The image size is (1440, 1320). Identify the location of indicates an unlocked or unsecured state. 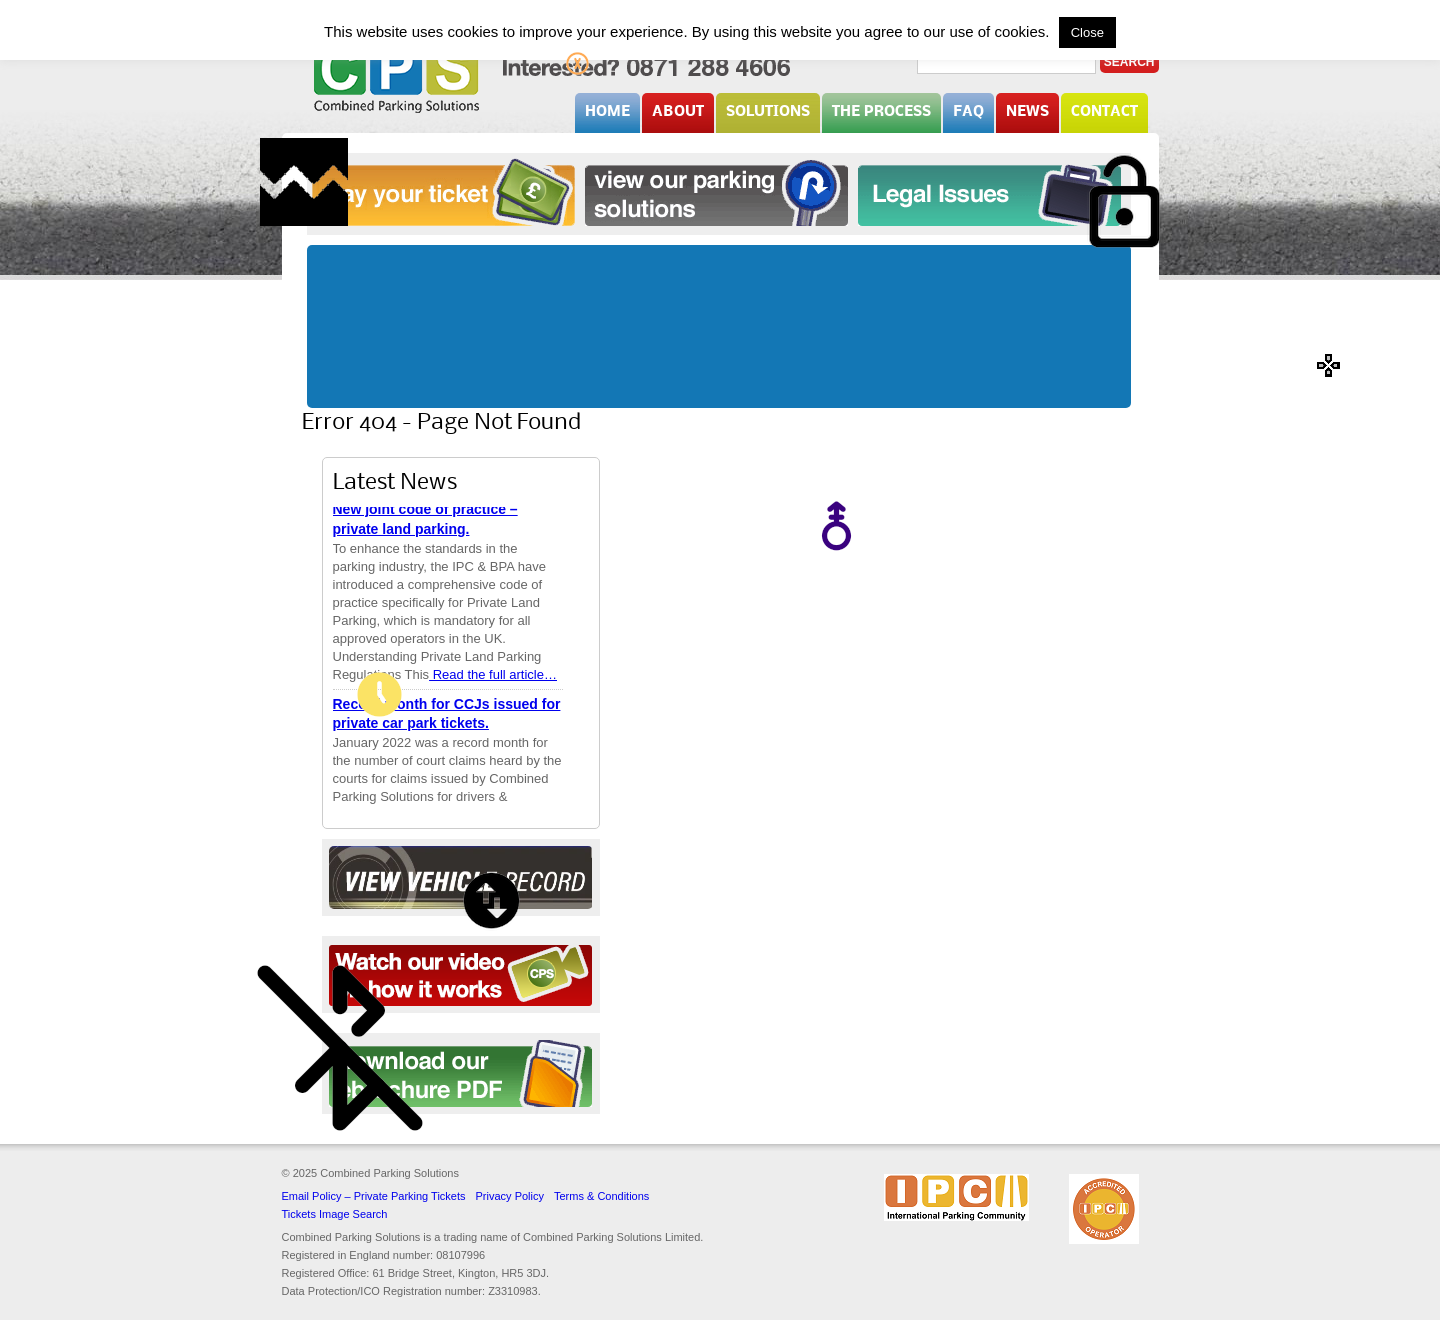
(1124, 203).